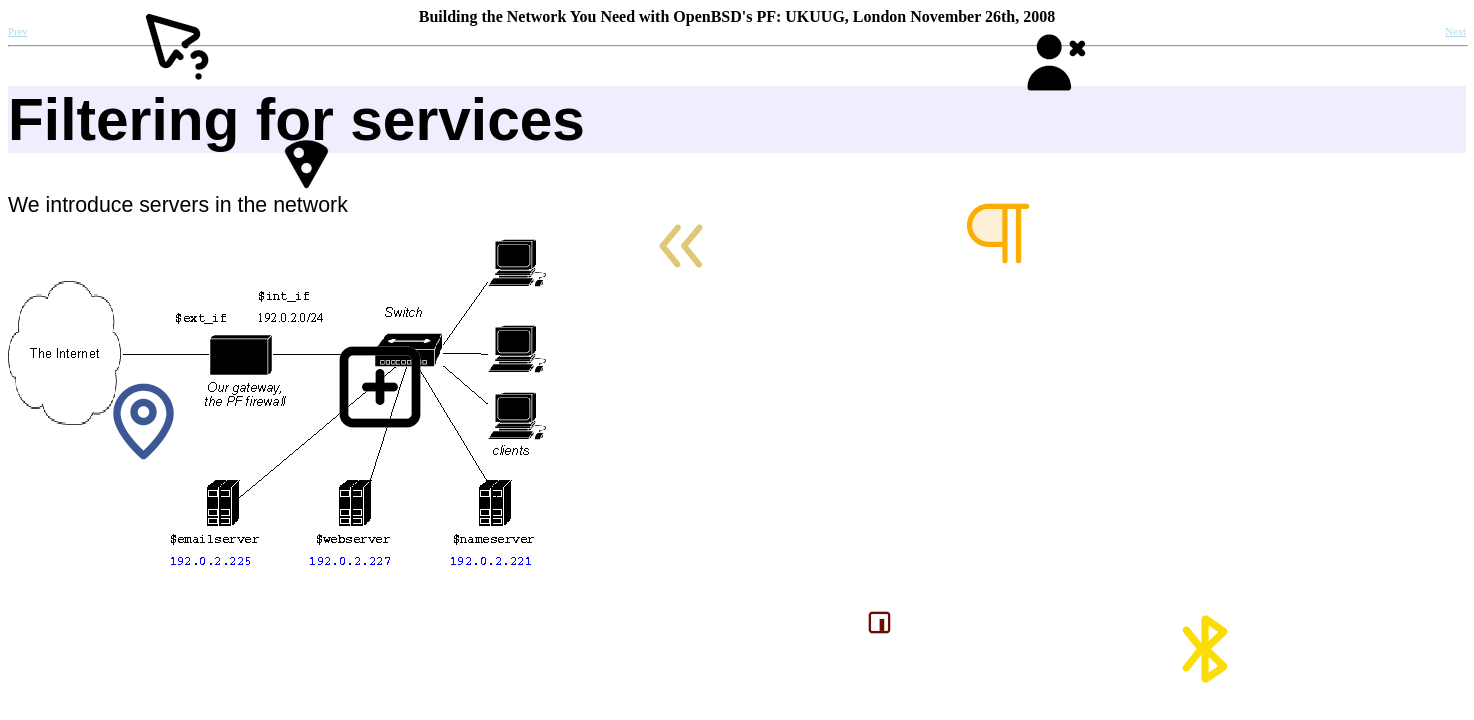  What do you see at coordinates (380, 387) in the screenshot?
I see `add a new item or entry` at bounding box center [380, 387].